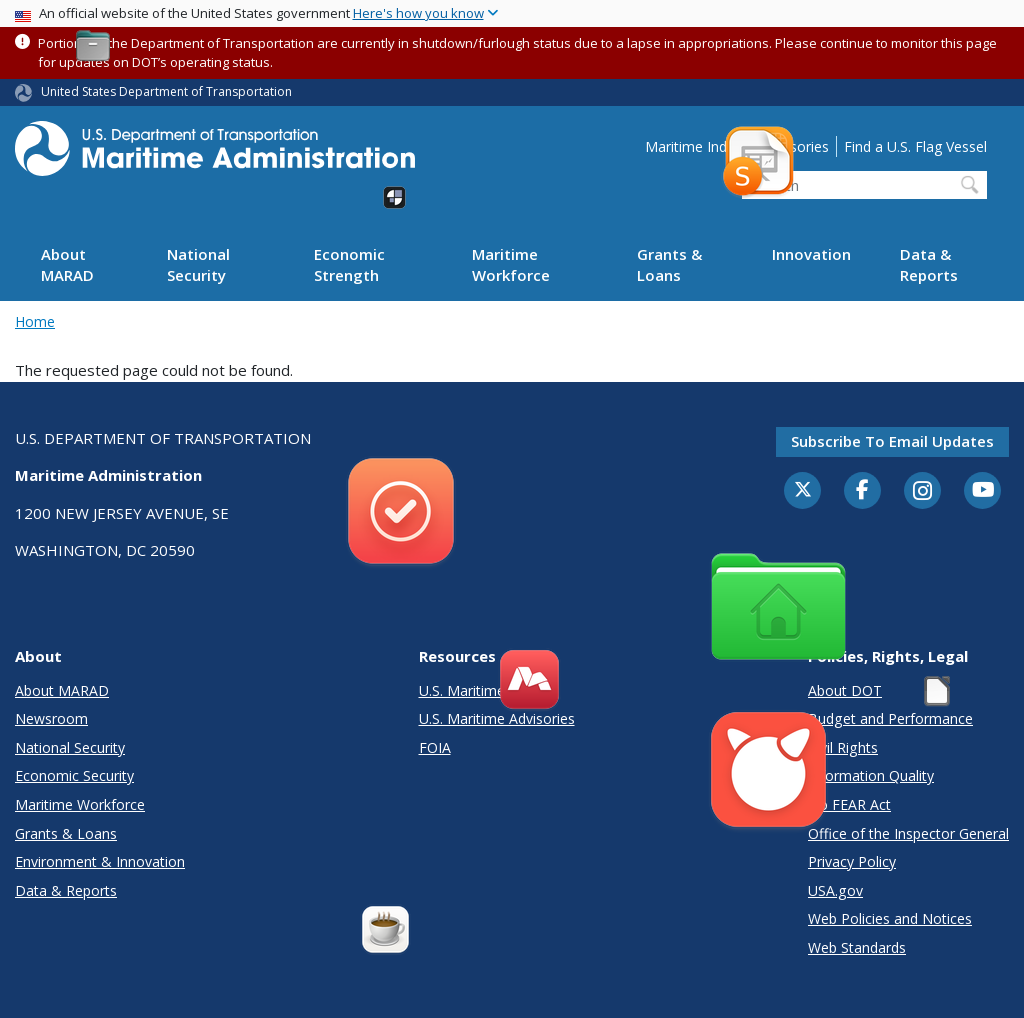  What do you see at coordinates (768, 769) in the screenshot?
I see `open FreeBSD application` at bounding box center [768, 769].